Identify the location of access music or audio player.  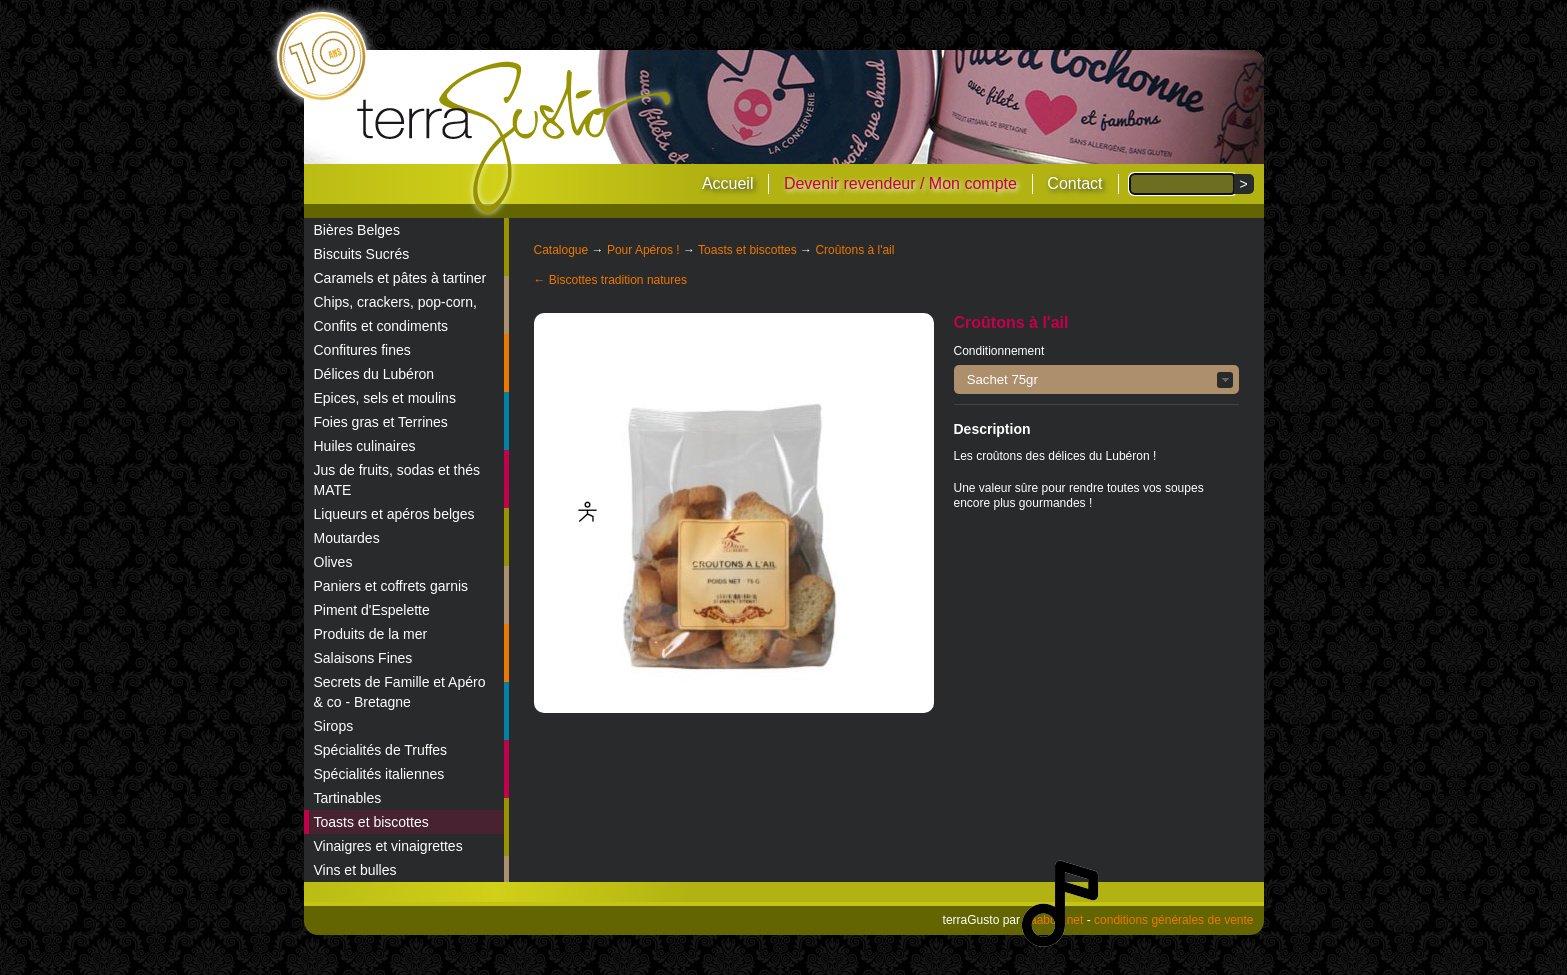
(1060, 902).